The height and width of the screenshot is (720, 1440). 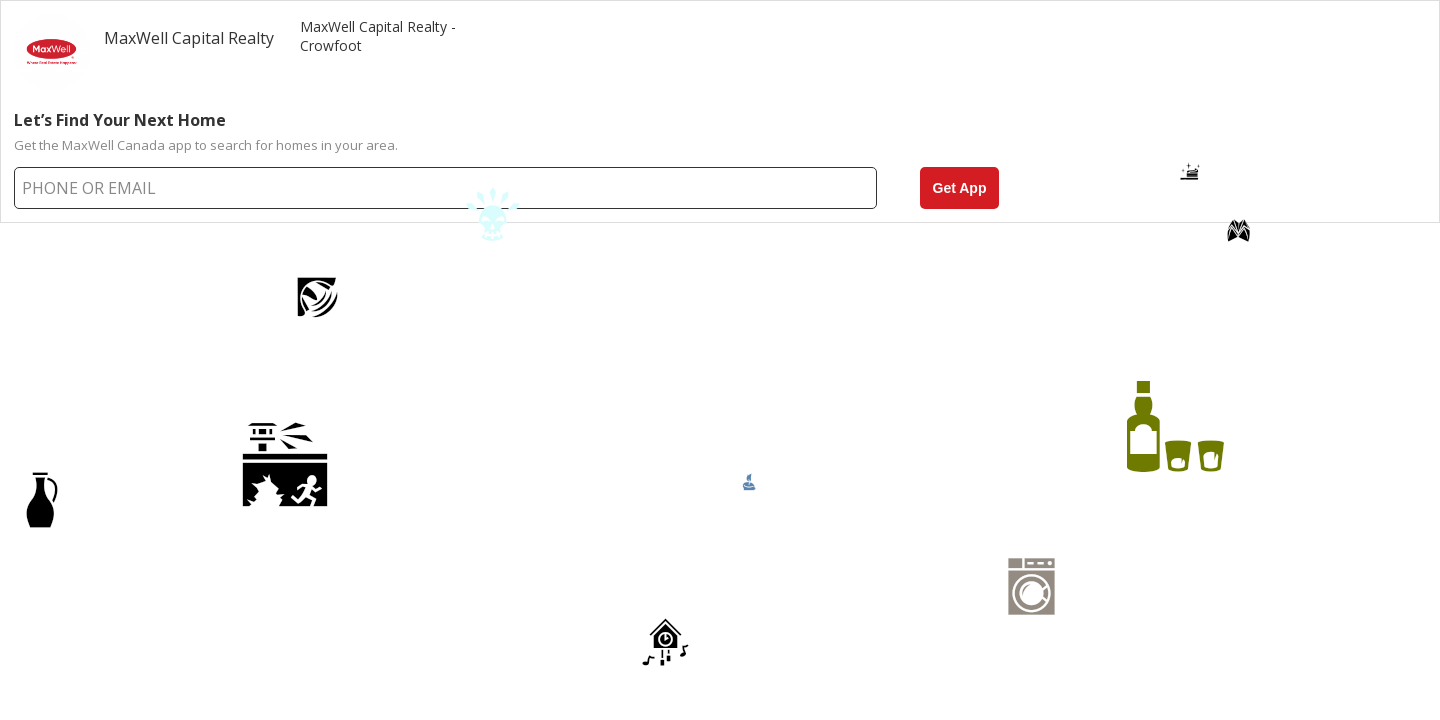 I want to click on set a scheduled reminder or alarm, so click(x=665, y=642).